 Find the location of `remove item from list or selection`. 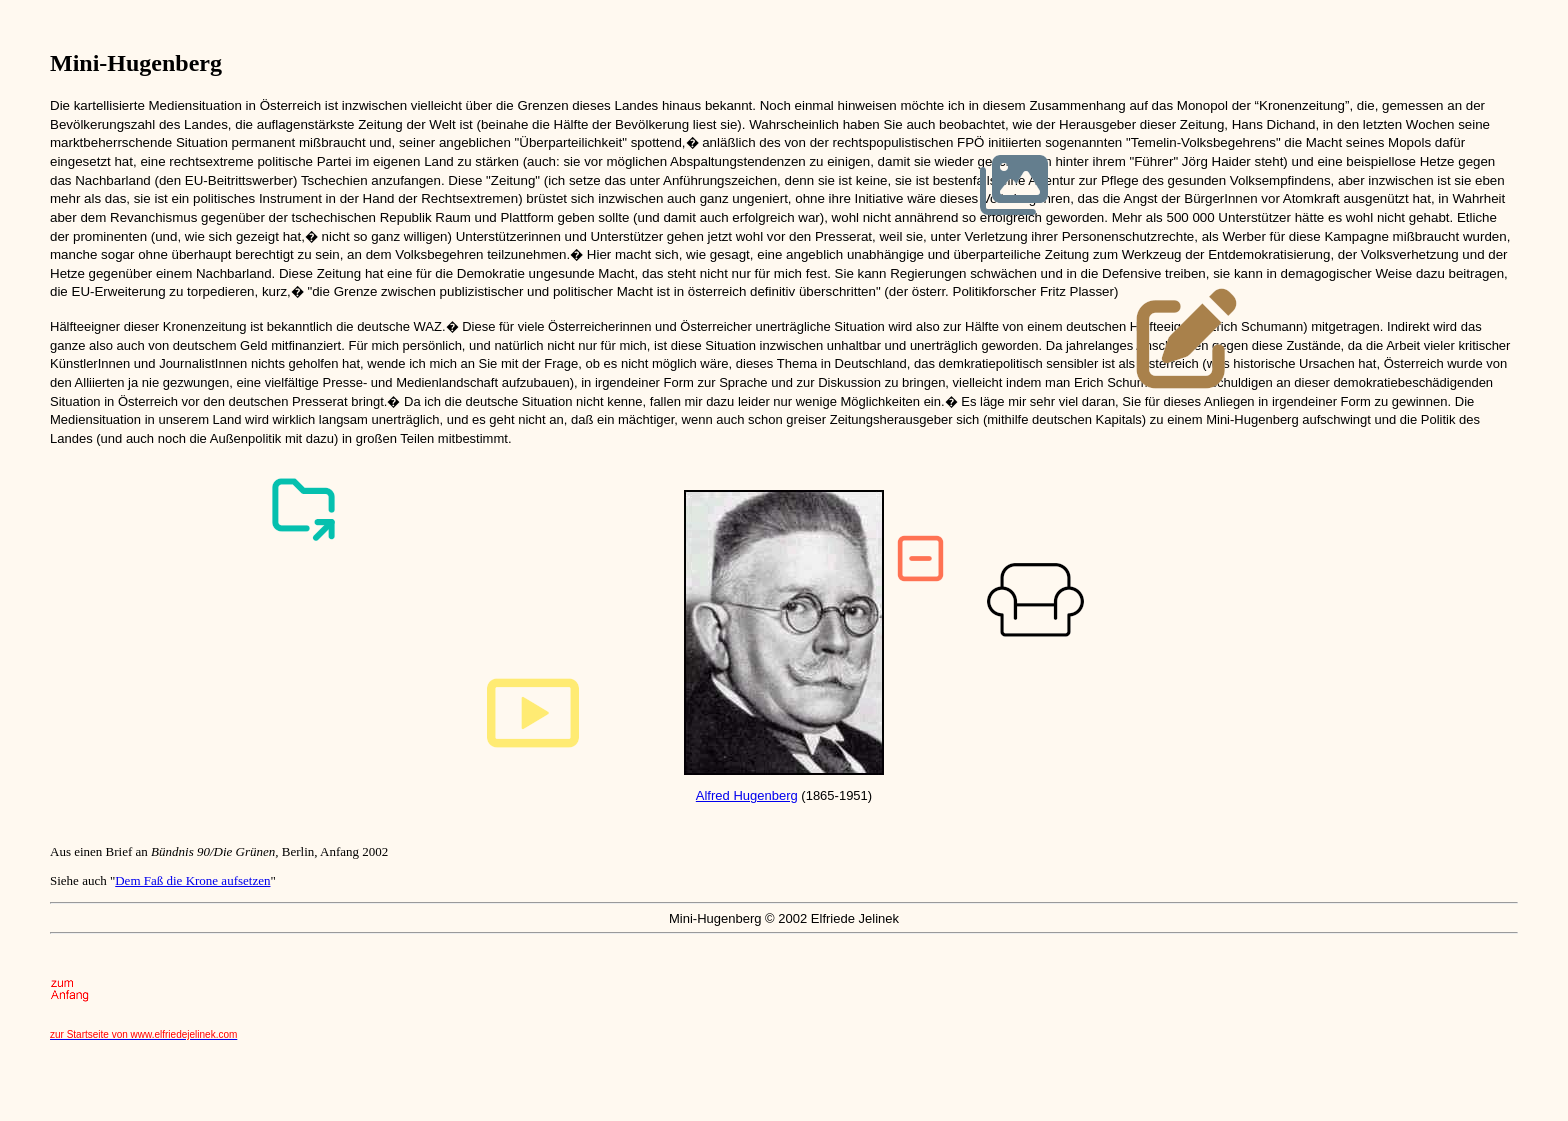

remove item from list or selection is located at coordinates (920, 558).